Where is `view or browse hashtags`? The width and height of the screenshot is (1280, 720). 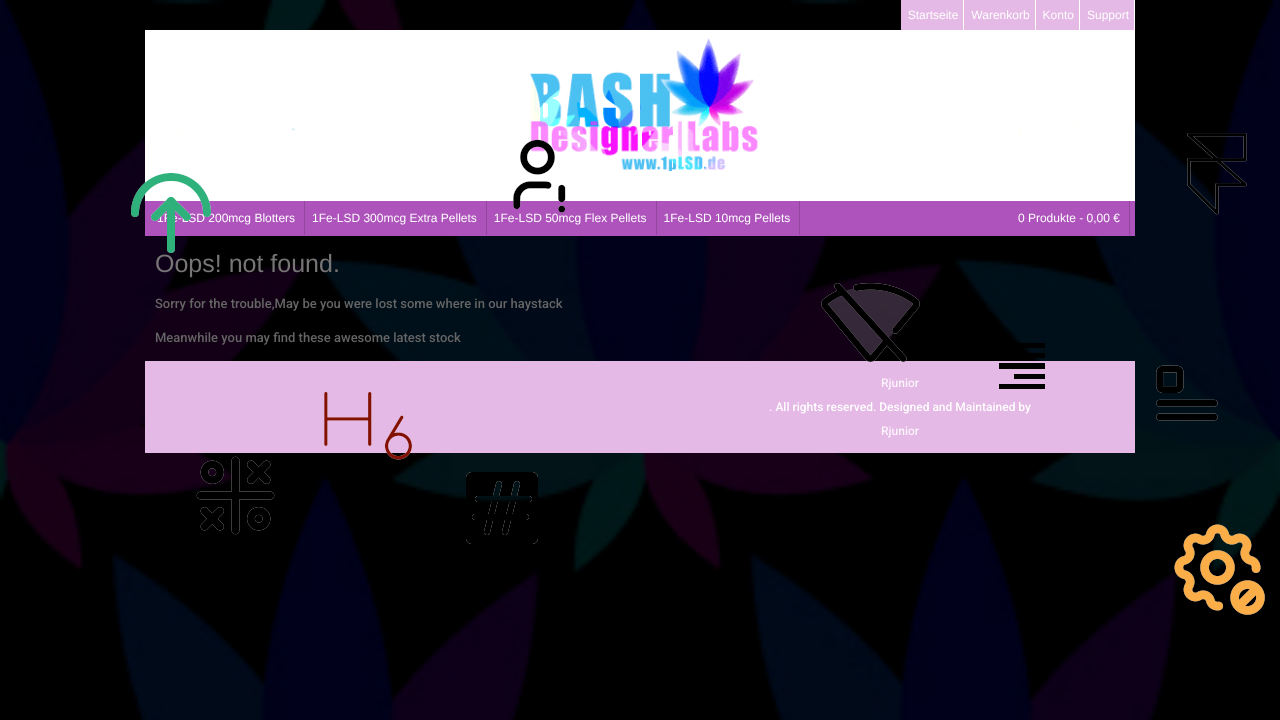 view or browse hashtags is located at coordinates (502, 508).